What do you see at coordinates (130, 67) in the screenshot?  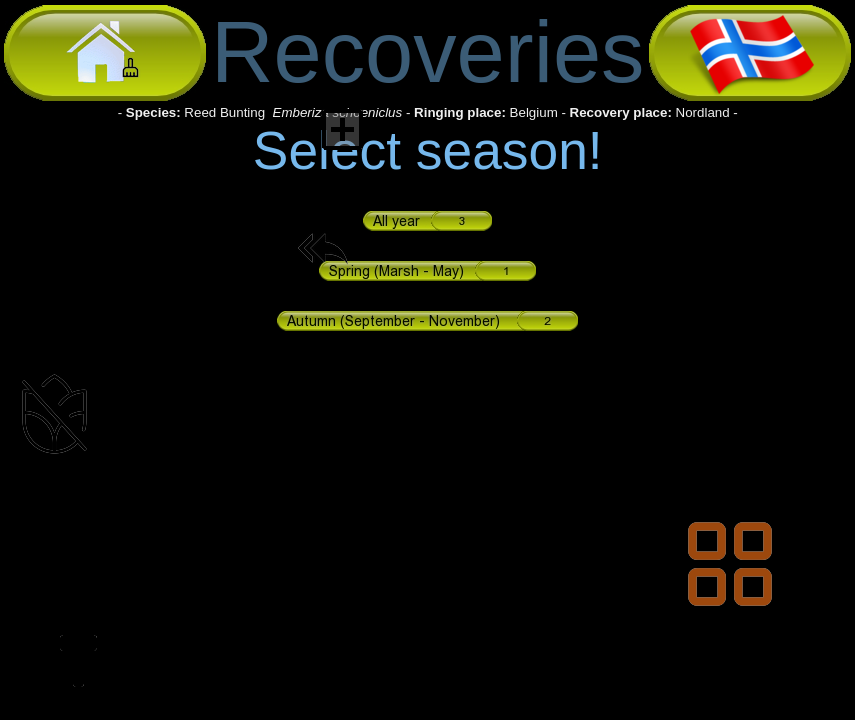 I see `access cleaning or housekeeping services` at bounding box center [130, 67].